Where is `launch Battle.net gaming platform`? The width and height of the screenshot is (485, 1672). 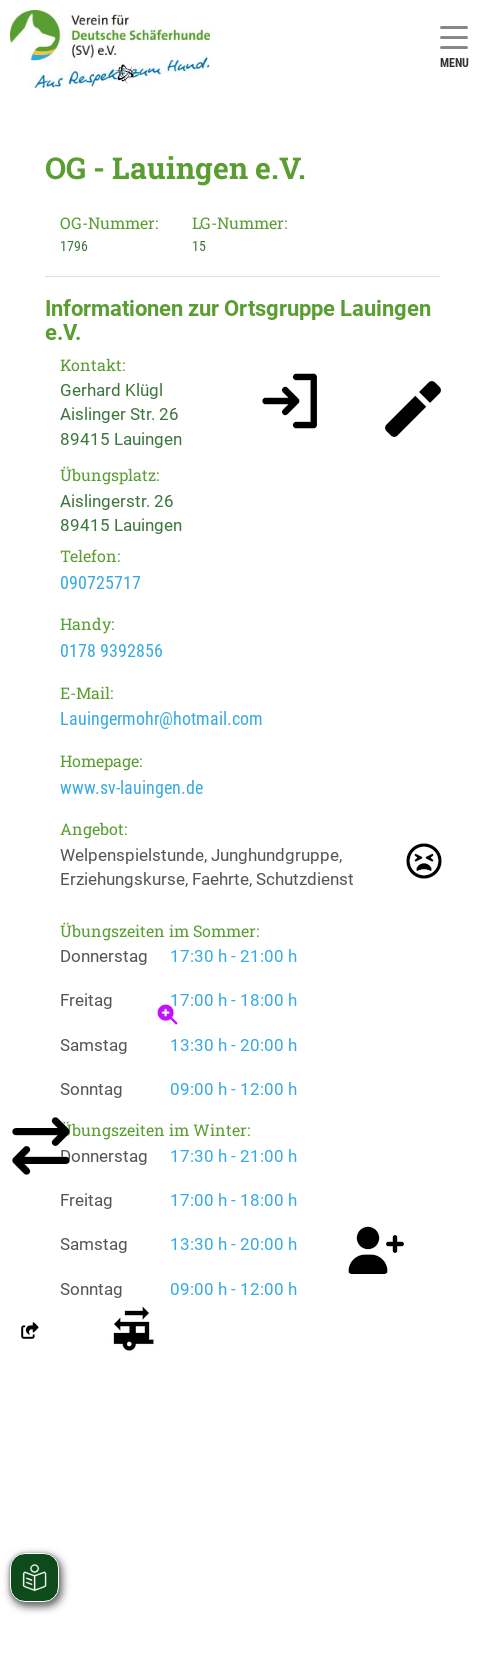
launch Battle.net gaming platform is located at coordinates (124, 74).